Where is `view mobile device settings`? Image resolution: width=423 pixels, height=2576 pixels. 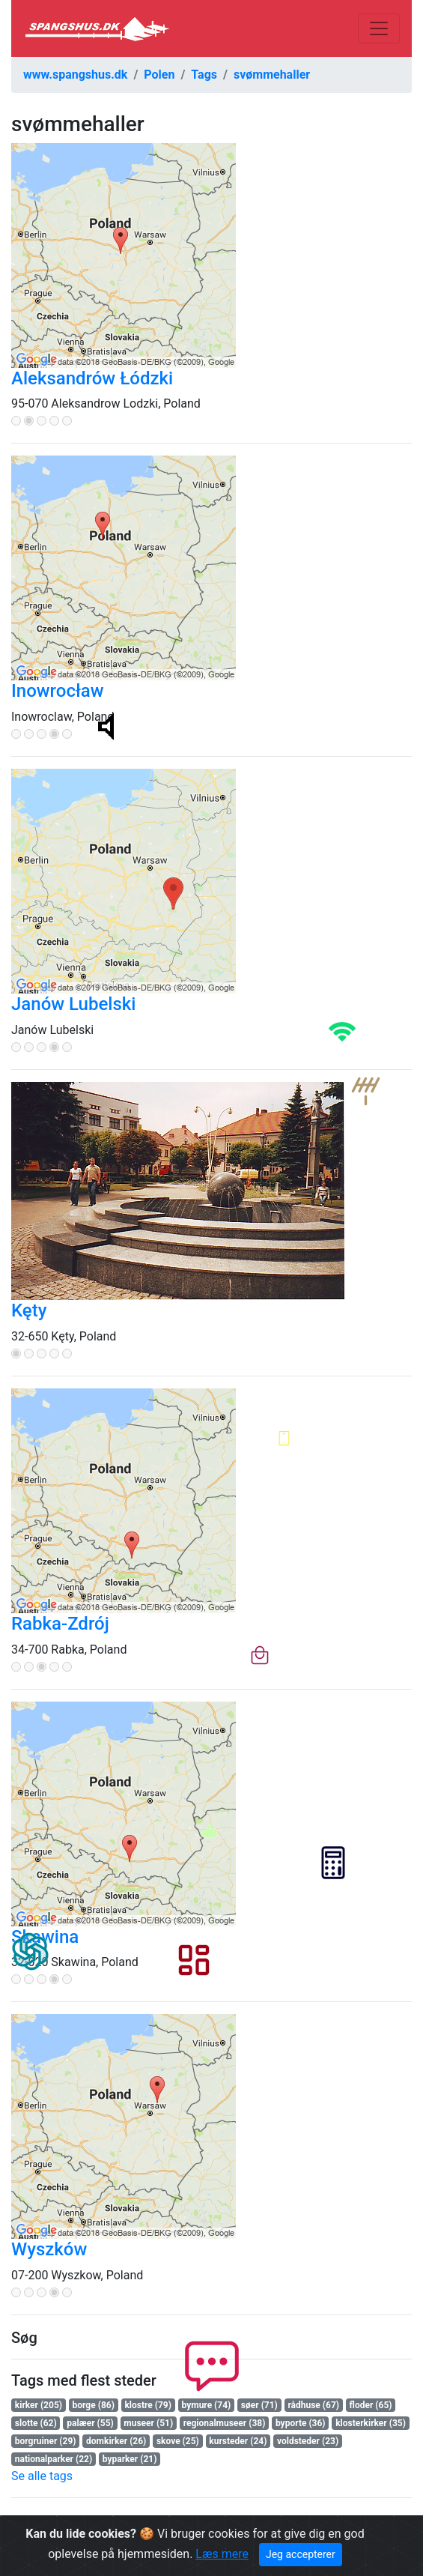 view mobile device settings is located at coordinates (284, 1438).